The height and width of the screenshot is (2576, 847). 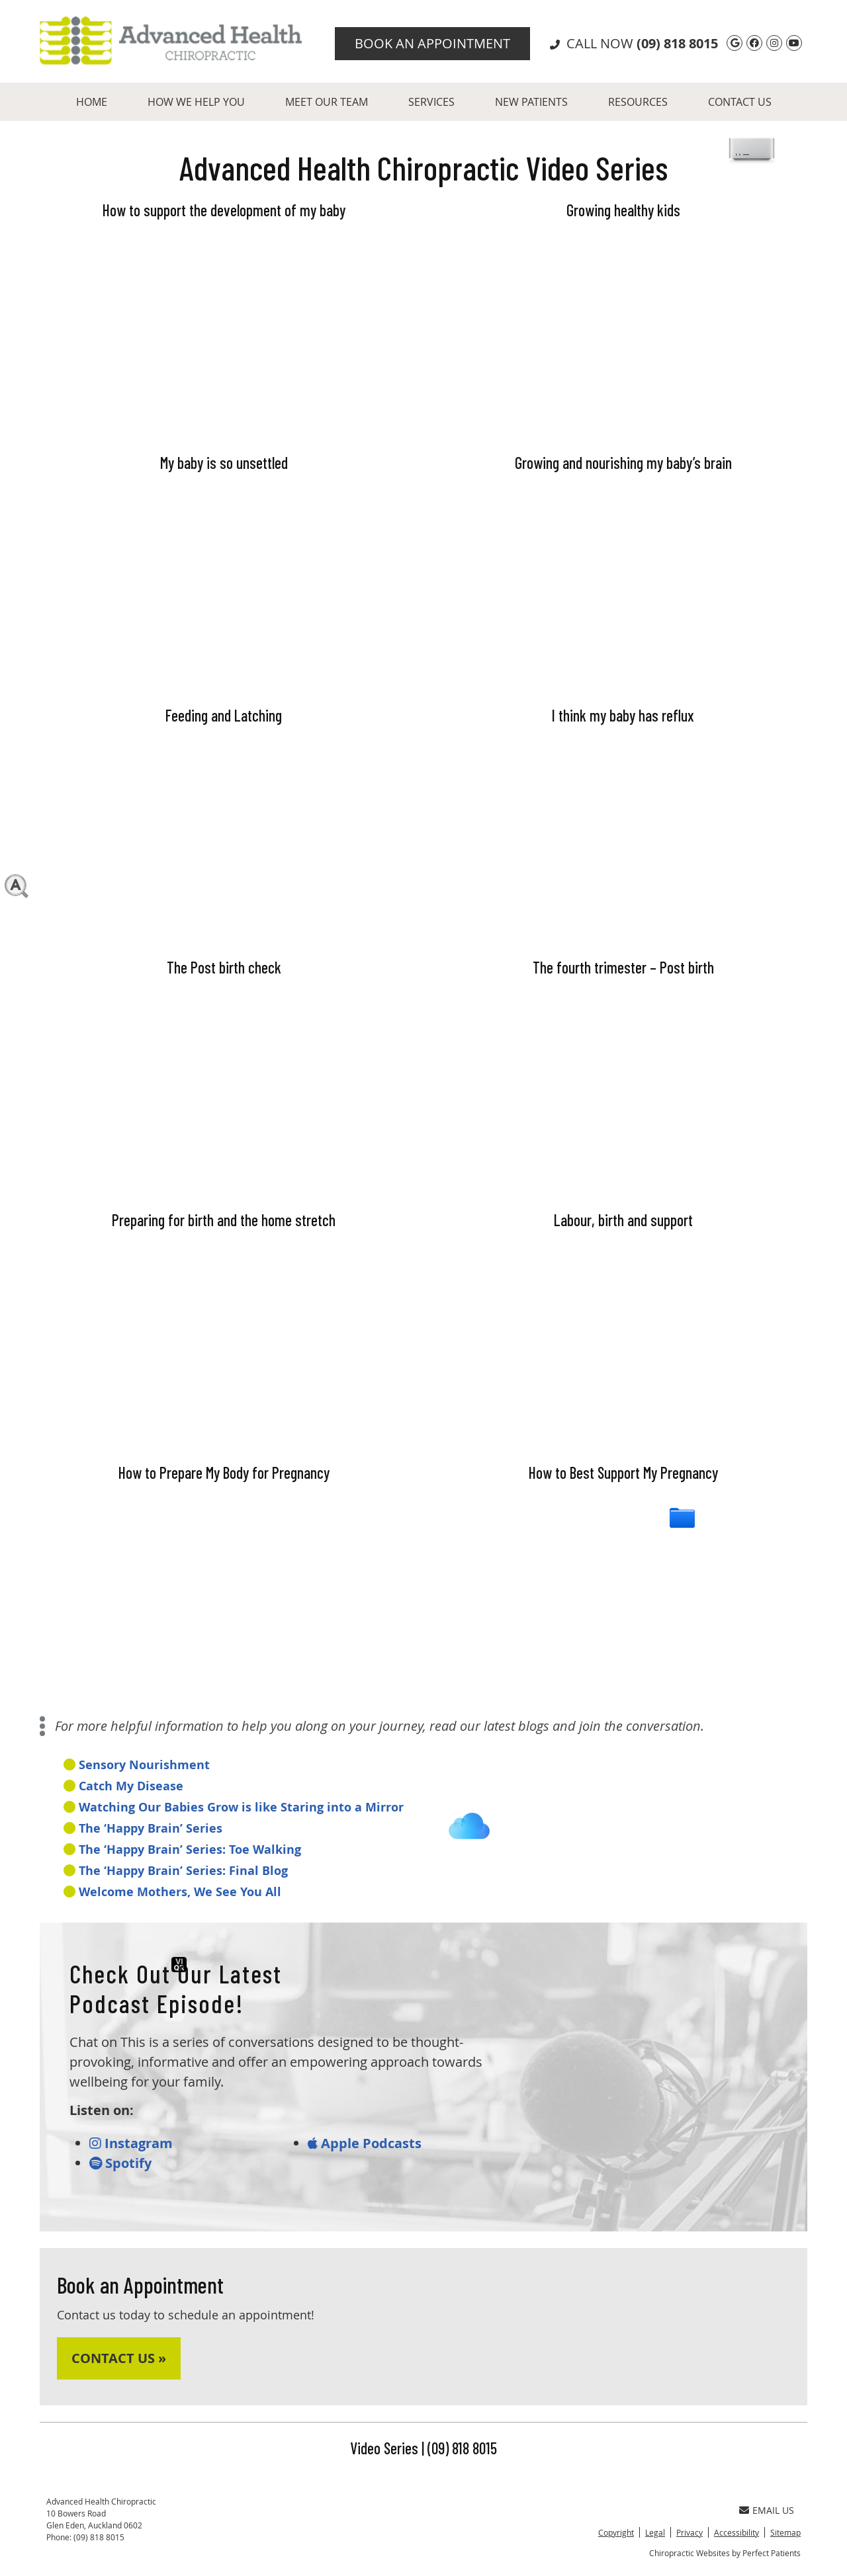 What do you see at coordinates (17, 886) in the screenshot?
I see `search within file contents` at bounding box center [17, 886].